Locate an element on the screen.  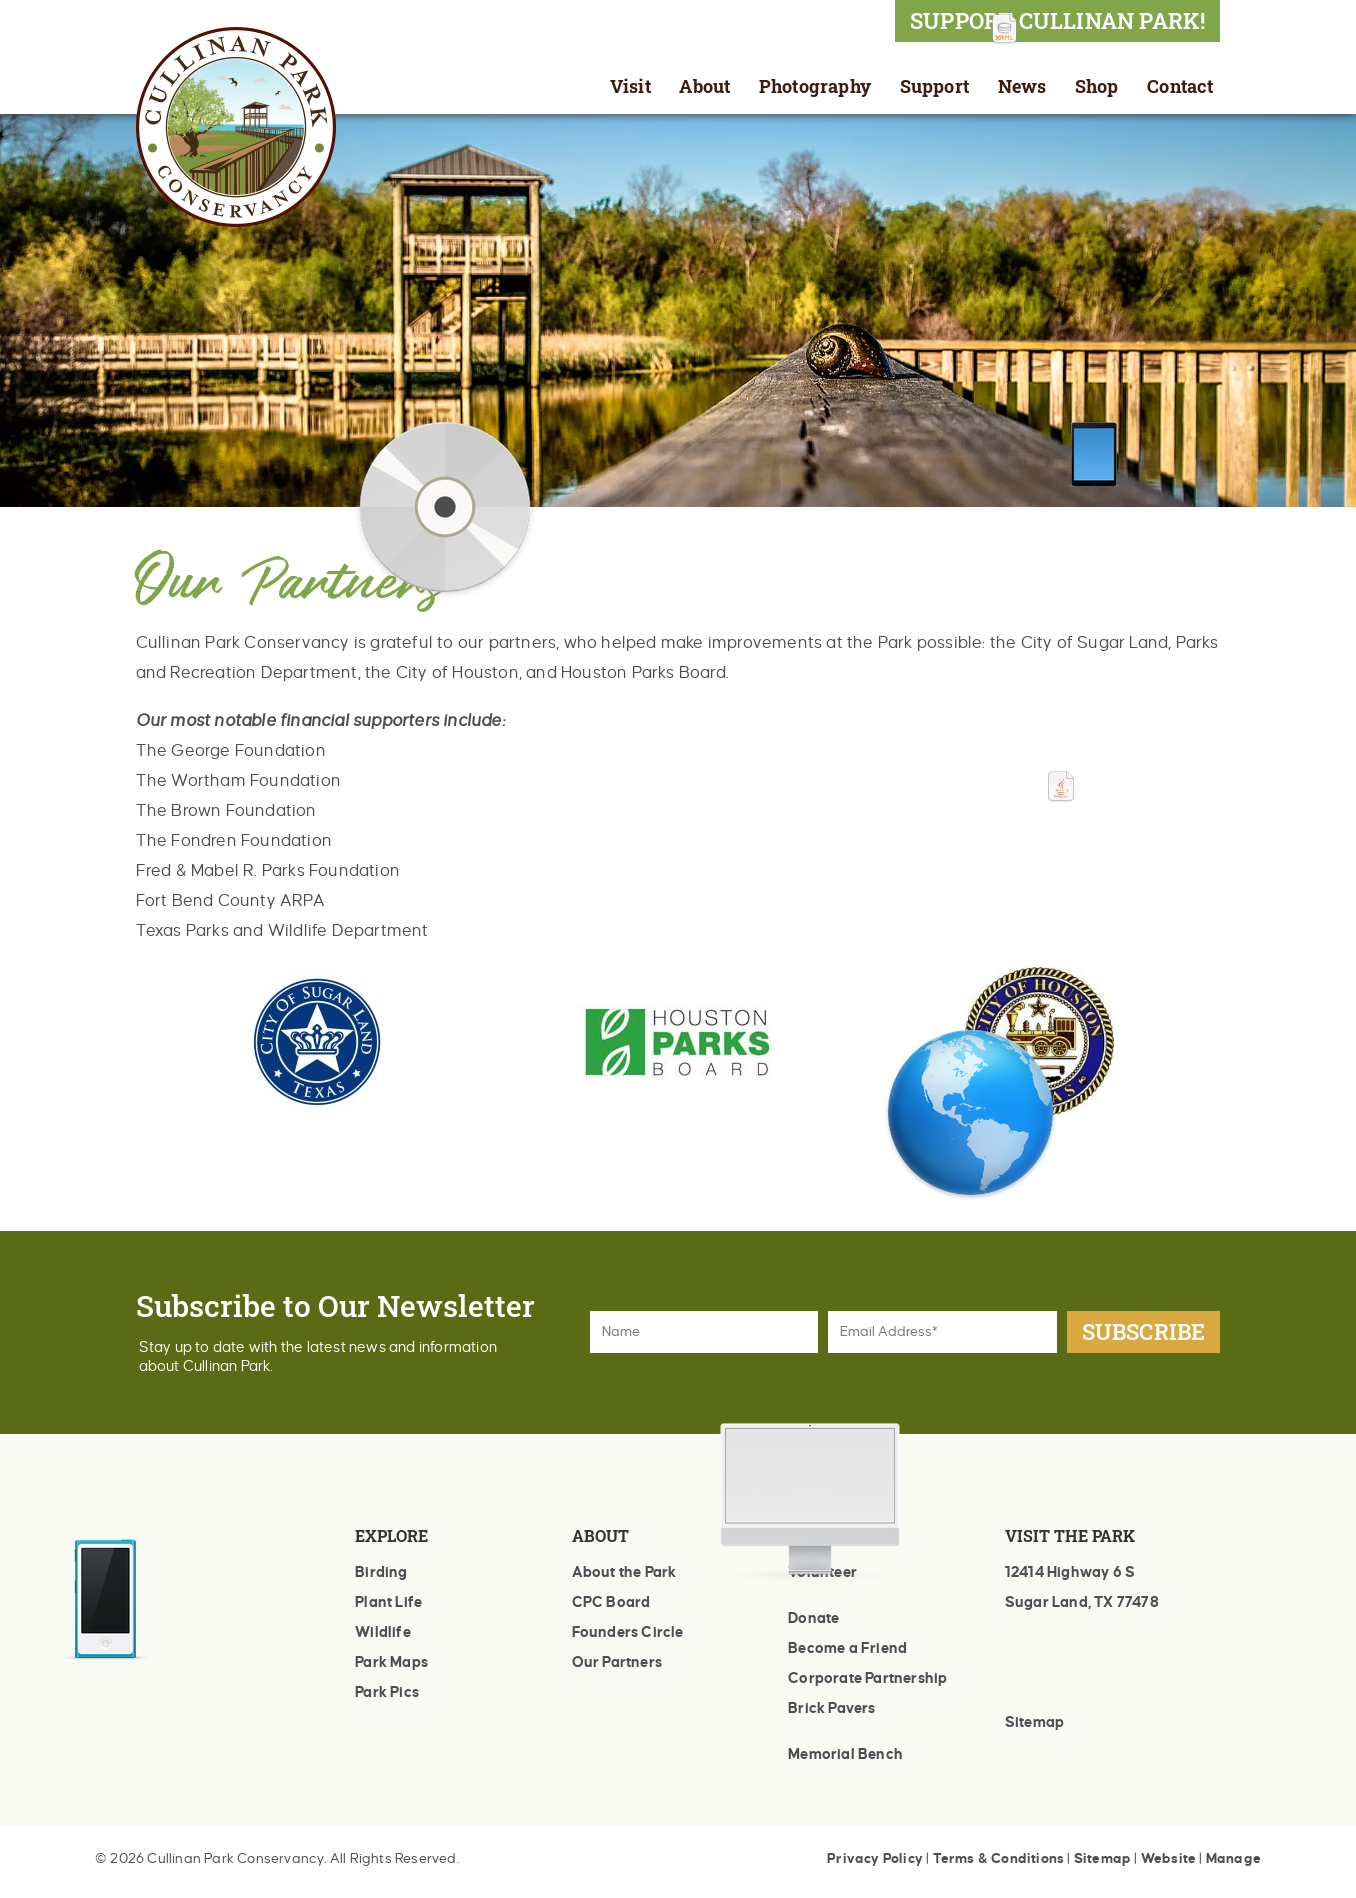
a yaml configuration file is located at coordinates (1004, 28).